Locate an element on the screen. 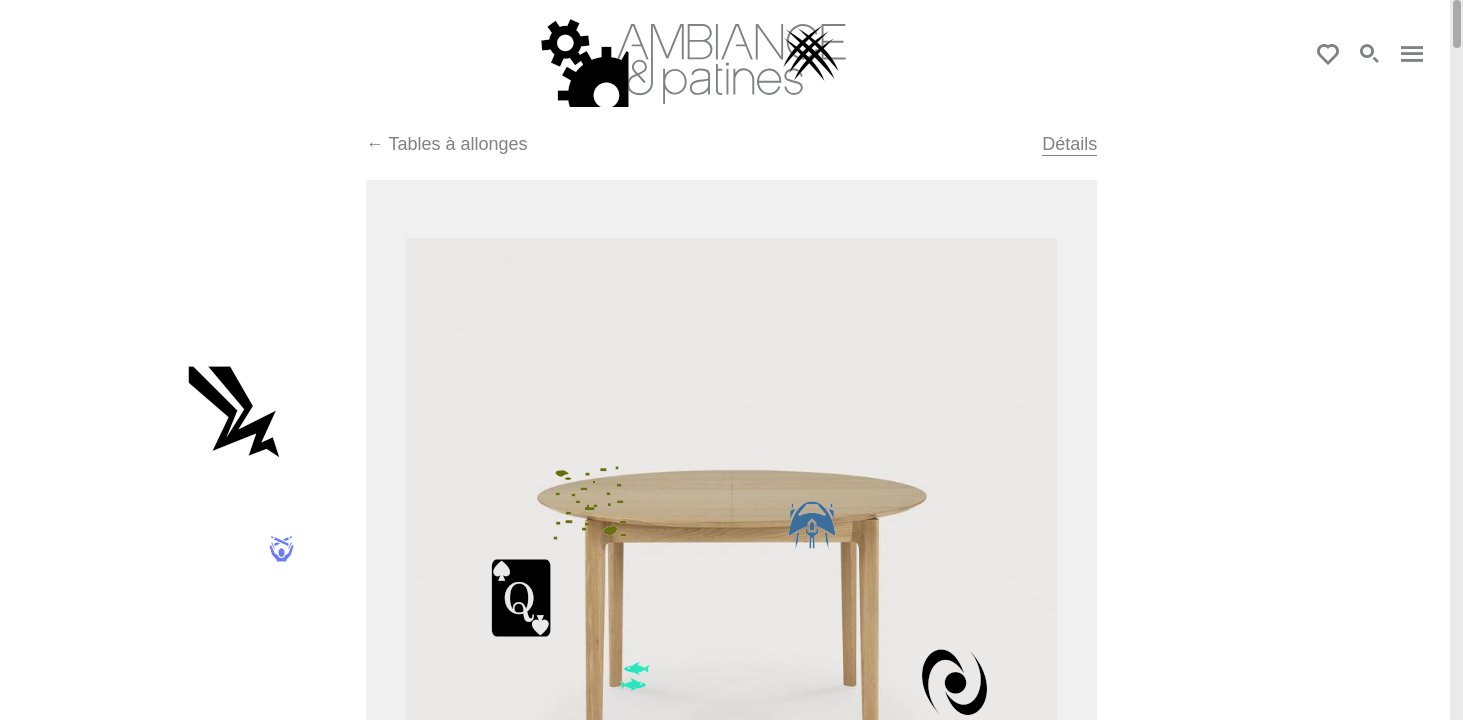 The width and height of the screenshot is (1463, 720). access settings or preferences is located at coordinates (584, 62).